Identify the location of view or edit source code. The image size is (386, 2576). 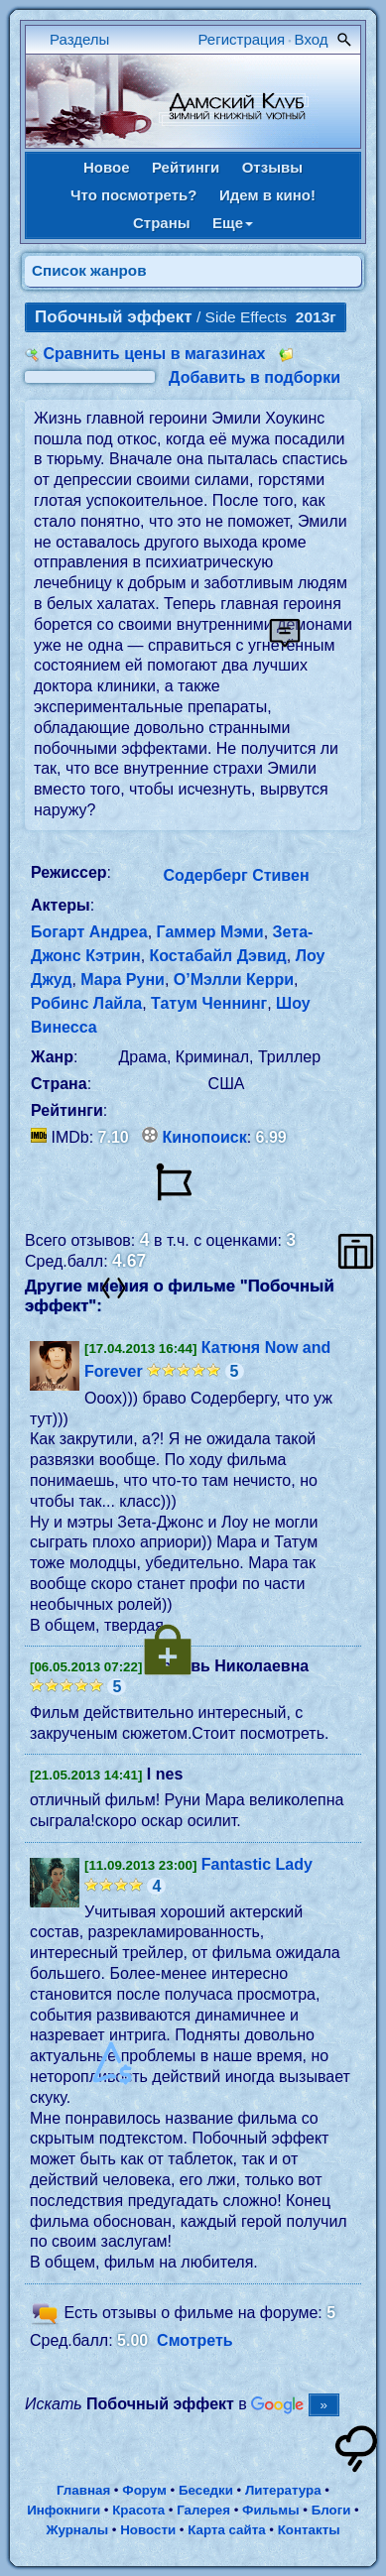
(113, 1288).